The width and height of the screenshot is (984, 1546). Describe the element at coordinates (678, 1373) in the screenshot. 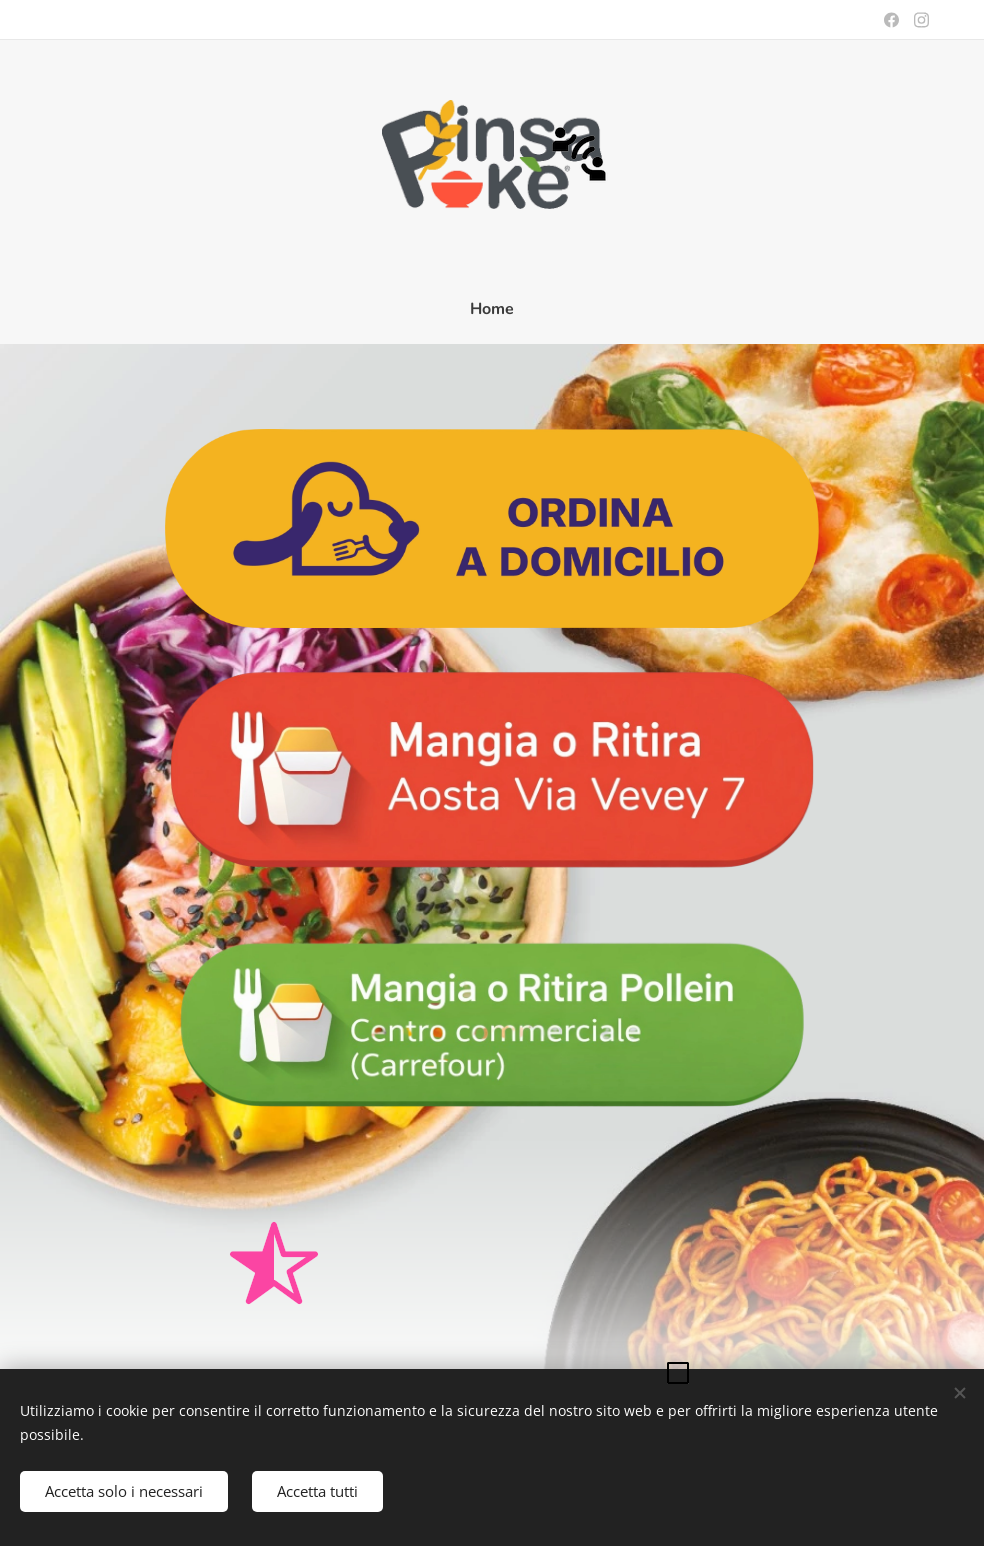

I see `an unselected checkbox option` at that location.